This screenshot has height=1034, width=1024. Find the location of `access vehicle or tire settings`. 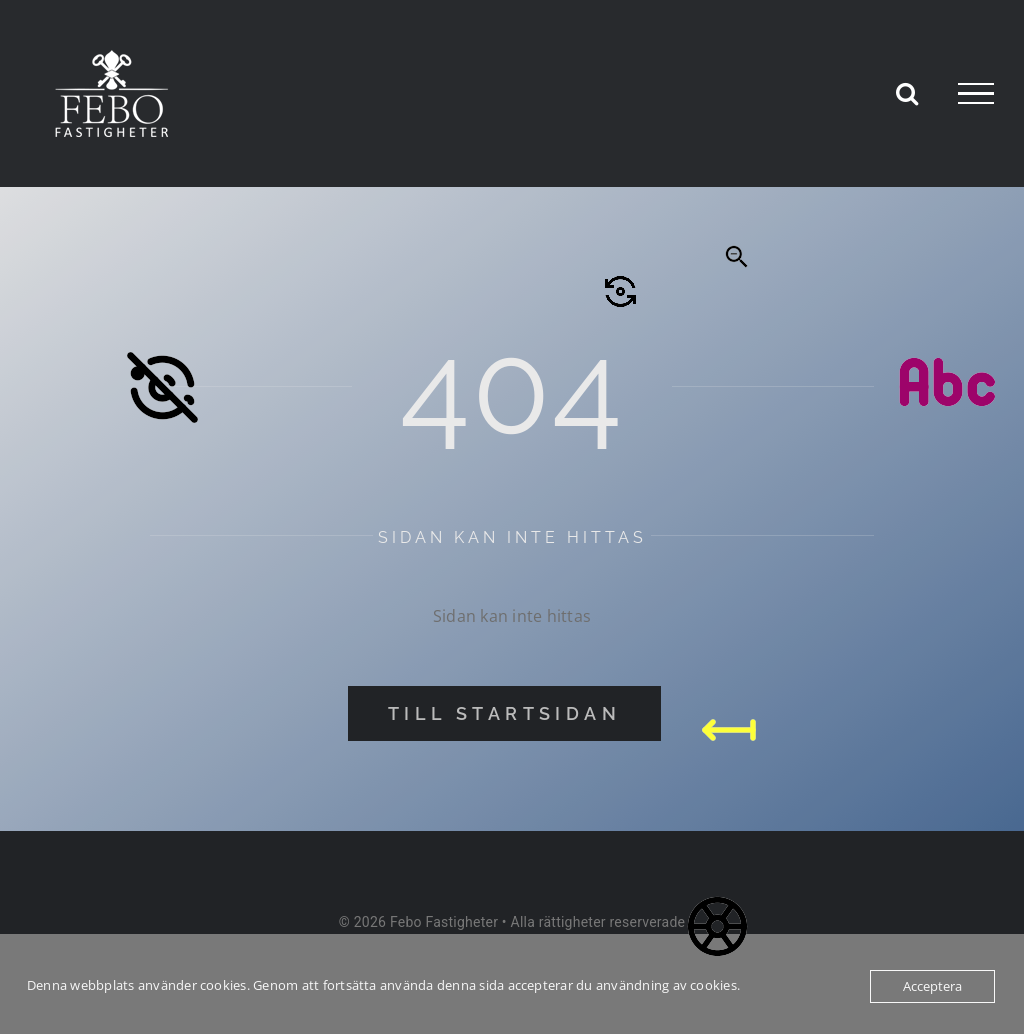

access vehicle or tire settings is located at coordinates (717, 926).